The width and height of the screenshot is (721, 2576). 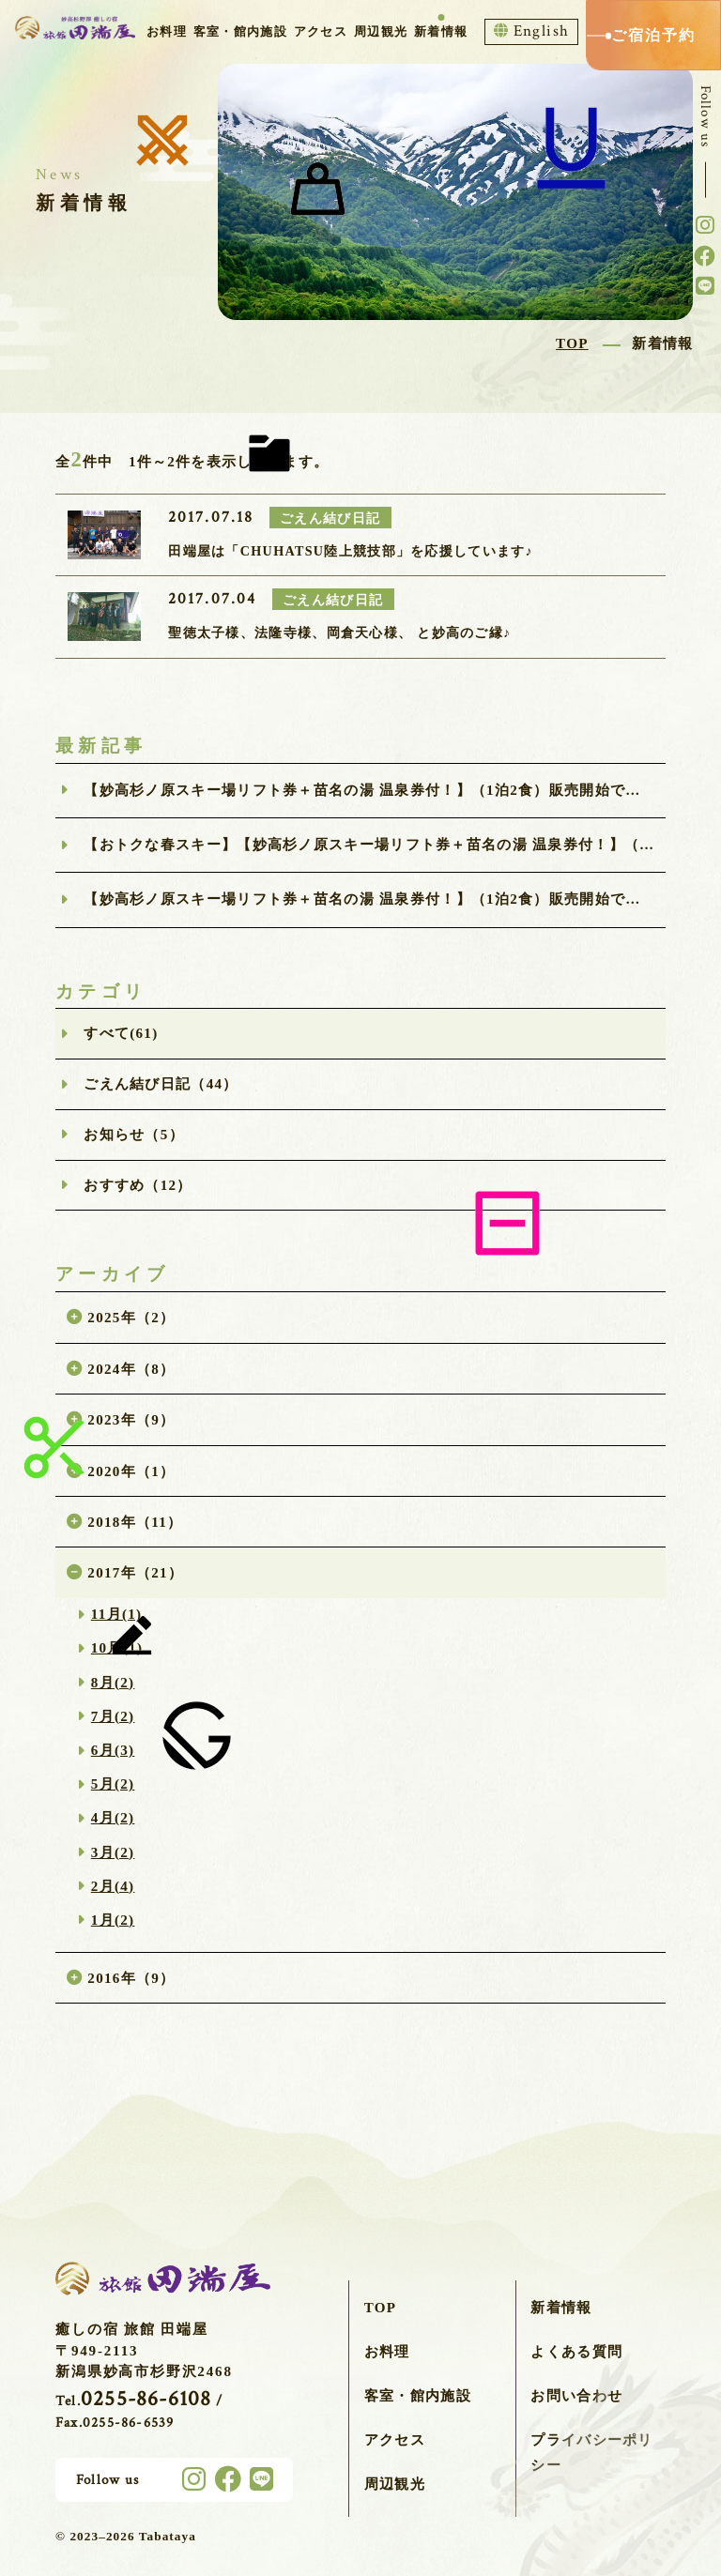 I want to click on gatsby framework logo, so click(x=196, y=1735).